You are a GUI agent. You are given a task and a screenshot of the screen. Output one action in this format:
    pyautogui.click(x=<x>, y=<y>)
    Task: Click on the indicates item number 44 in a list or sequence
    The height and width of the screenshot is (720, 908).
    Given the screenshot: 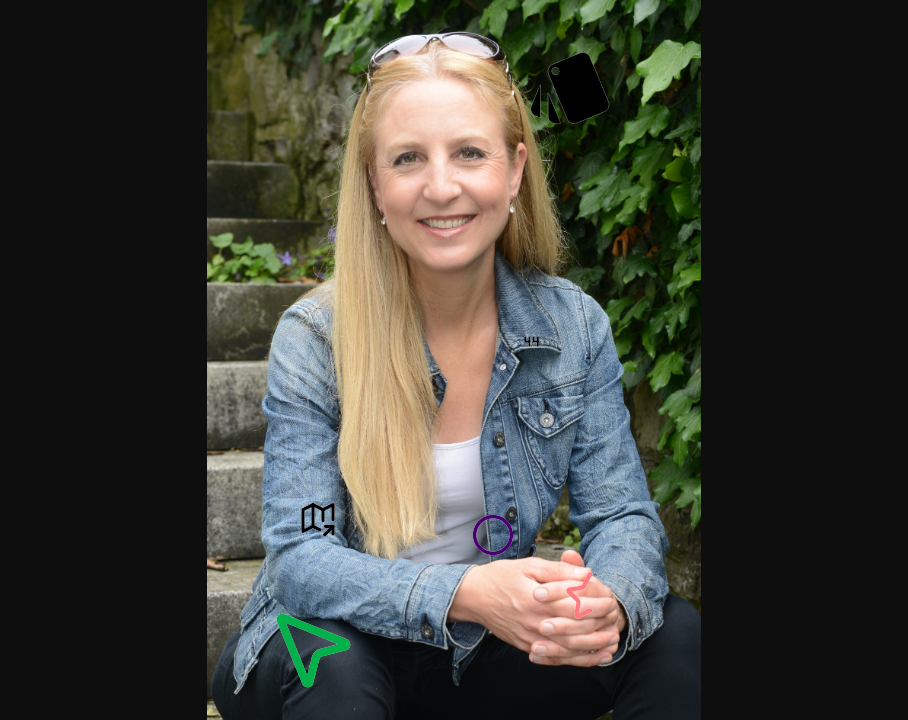 What is the action you would take?
    pyautogui.click(x=531, y=341)
    